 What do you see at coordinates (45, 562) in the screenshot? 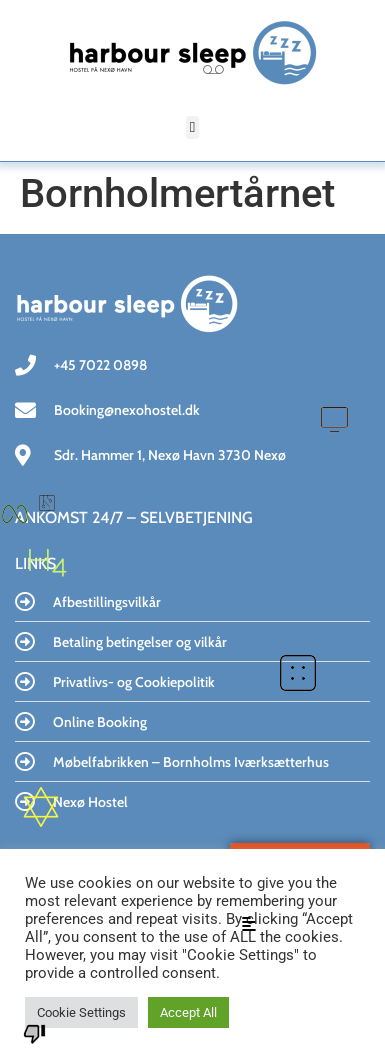
I see `format text as heading level 4` at bounding box center [45, 562].